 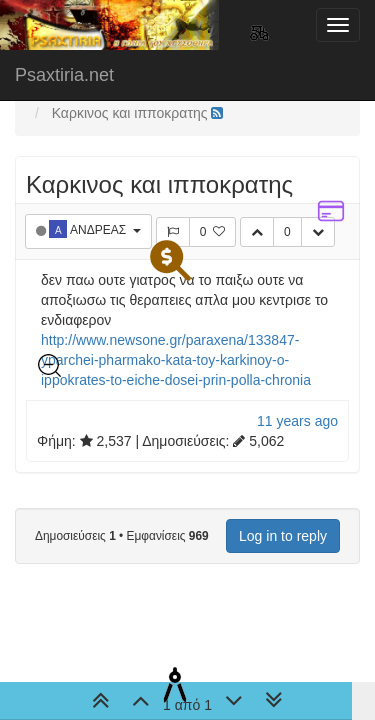 What do you see at coordinates (331, 211) in the screenshot?
I see `manage payment methods` at bounding box center [331, 211].